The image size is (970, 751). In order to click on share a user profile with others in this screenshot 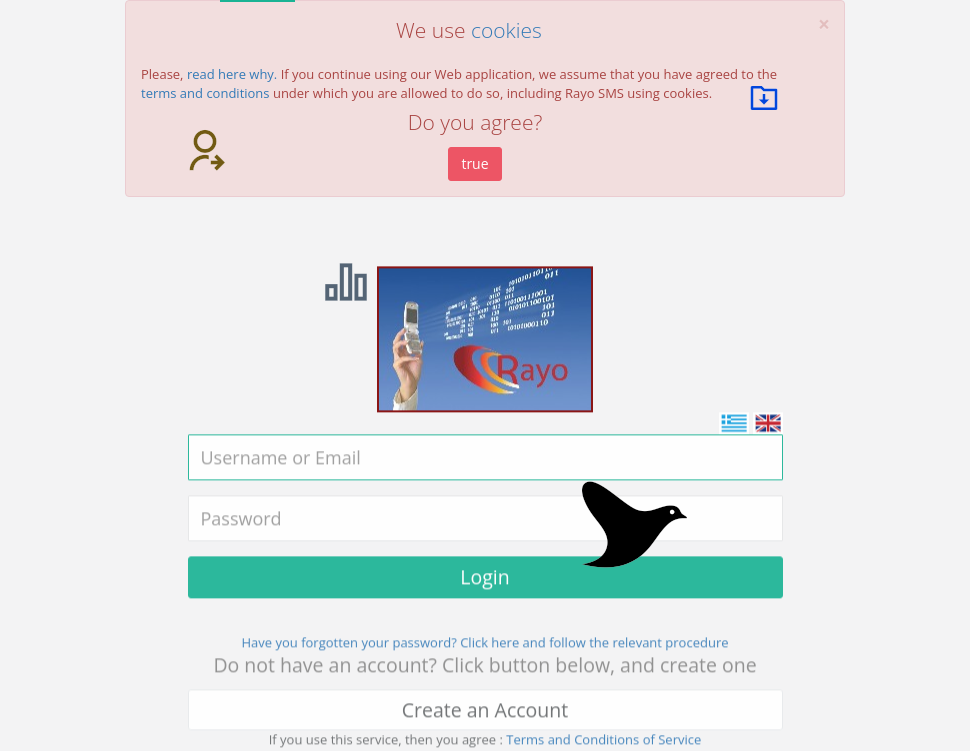, I will do `click(205, 151)`.